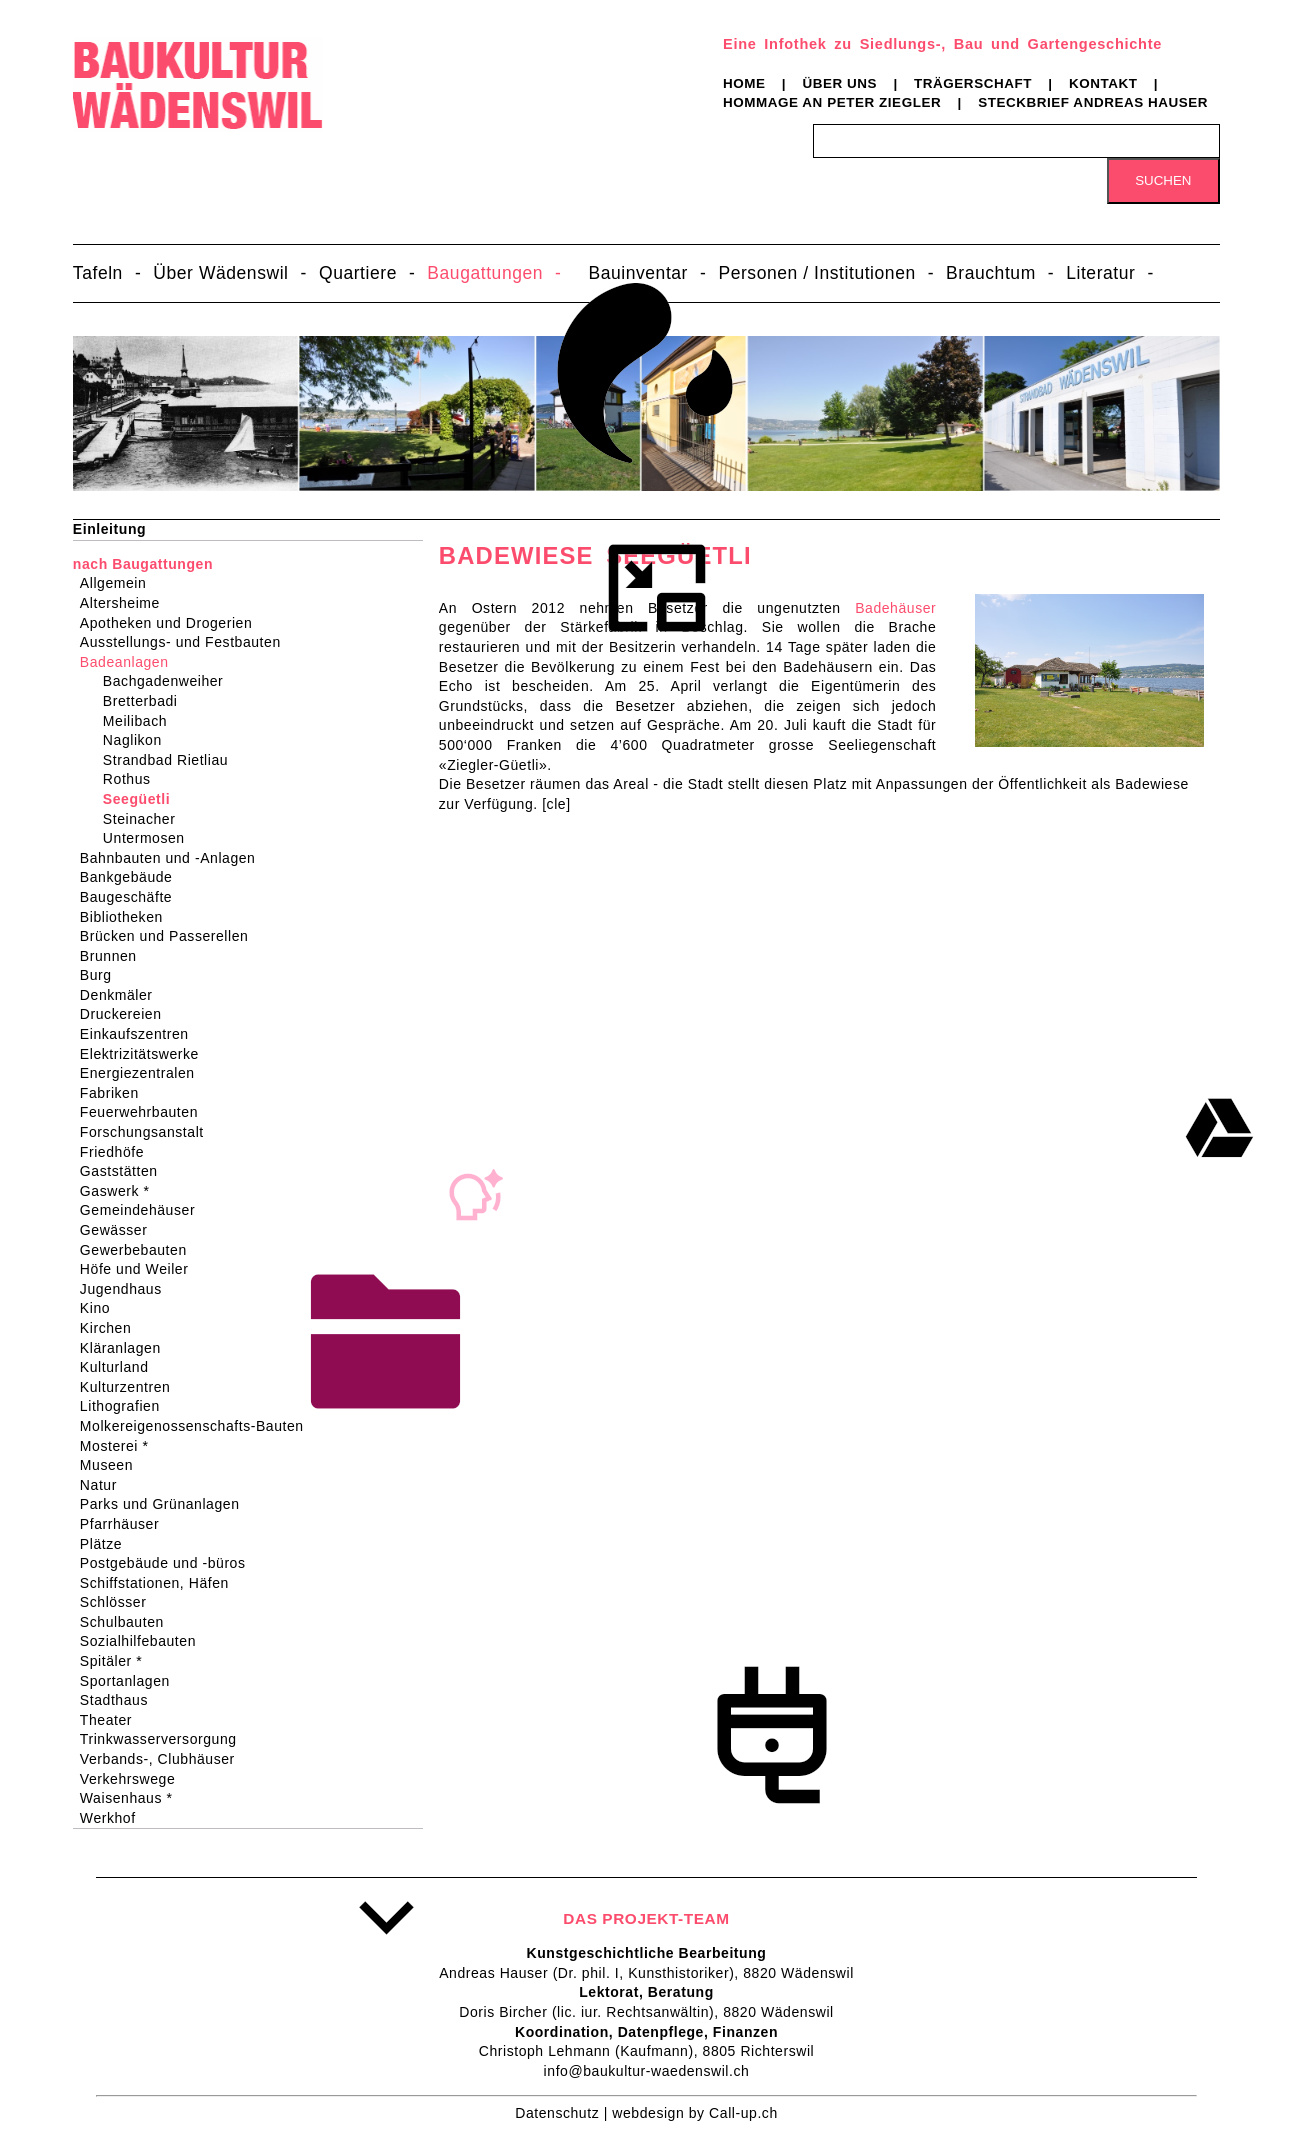 This screenshot has width=1293, height=2152. Describe the element at coordinates (645, 373) in the screenshot. I see `taichi programming language logo` at that location.